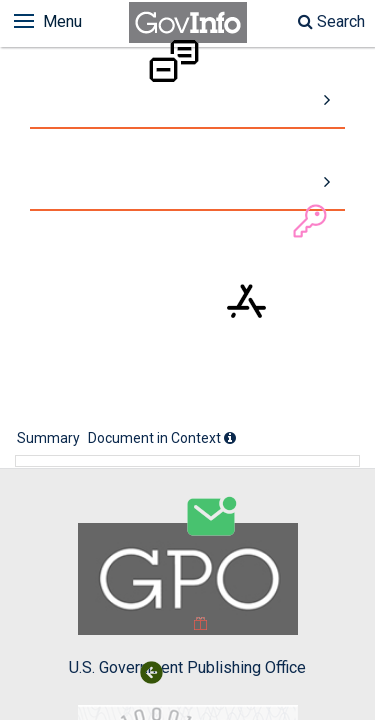 Image resolution: width=375 pixels, height=720 pixels. What do you see at coordinates (310, 221) in the screenshot?
I see `access security or authentication settings` at bounding box center [310, 221].